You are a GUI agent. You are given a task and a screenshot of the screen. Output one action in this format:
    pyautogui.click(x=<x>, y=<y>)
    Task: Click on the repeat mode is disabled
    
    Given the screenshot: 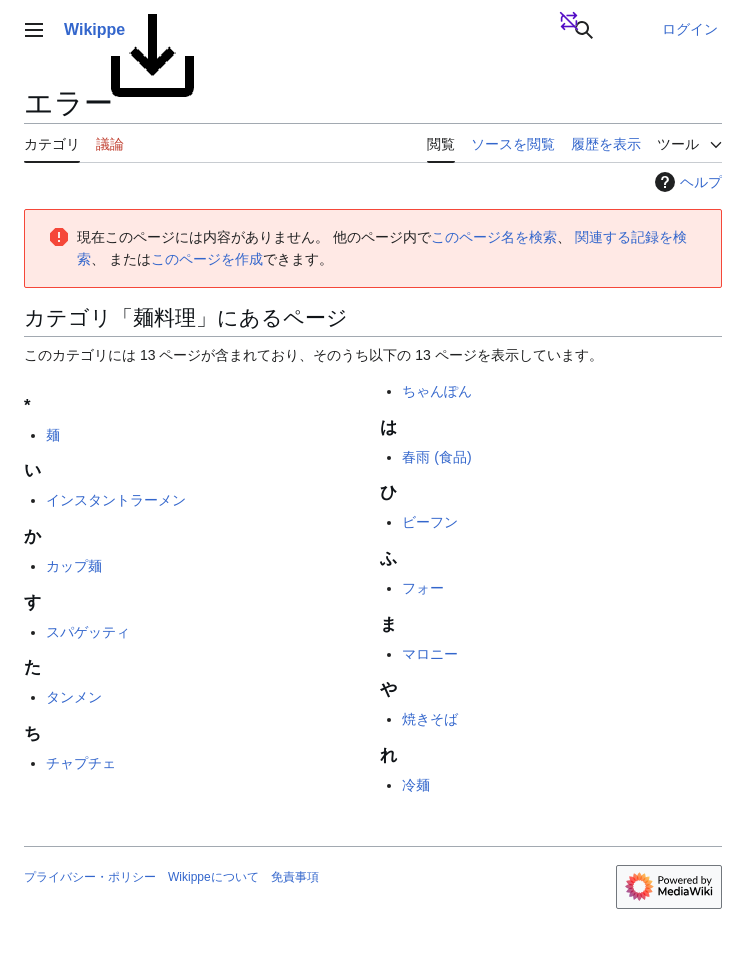 What is the action you would take?
    pyautogui.click(x=569, y=21)
    